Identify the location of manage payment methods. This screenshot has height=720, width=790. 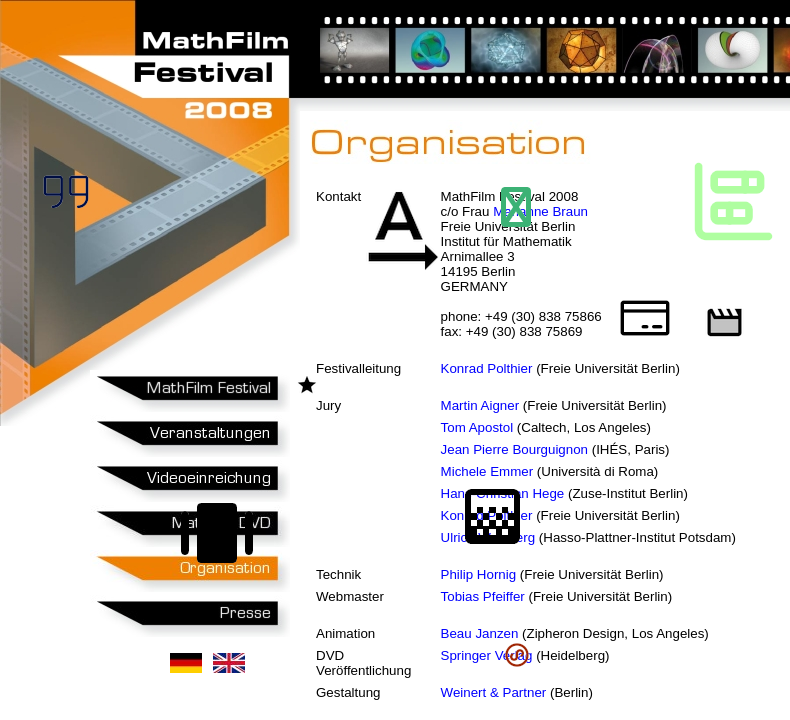
(645, 318).